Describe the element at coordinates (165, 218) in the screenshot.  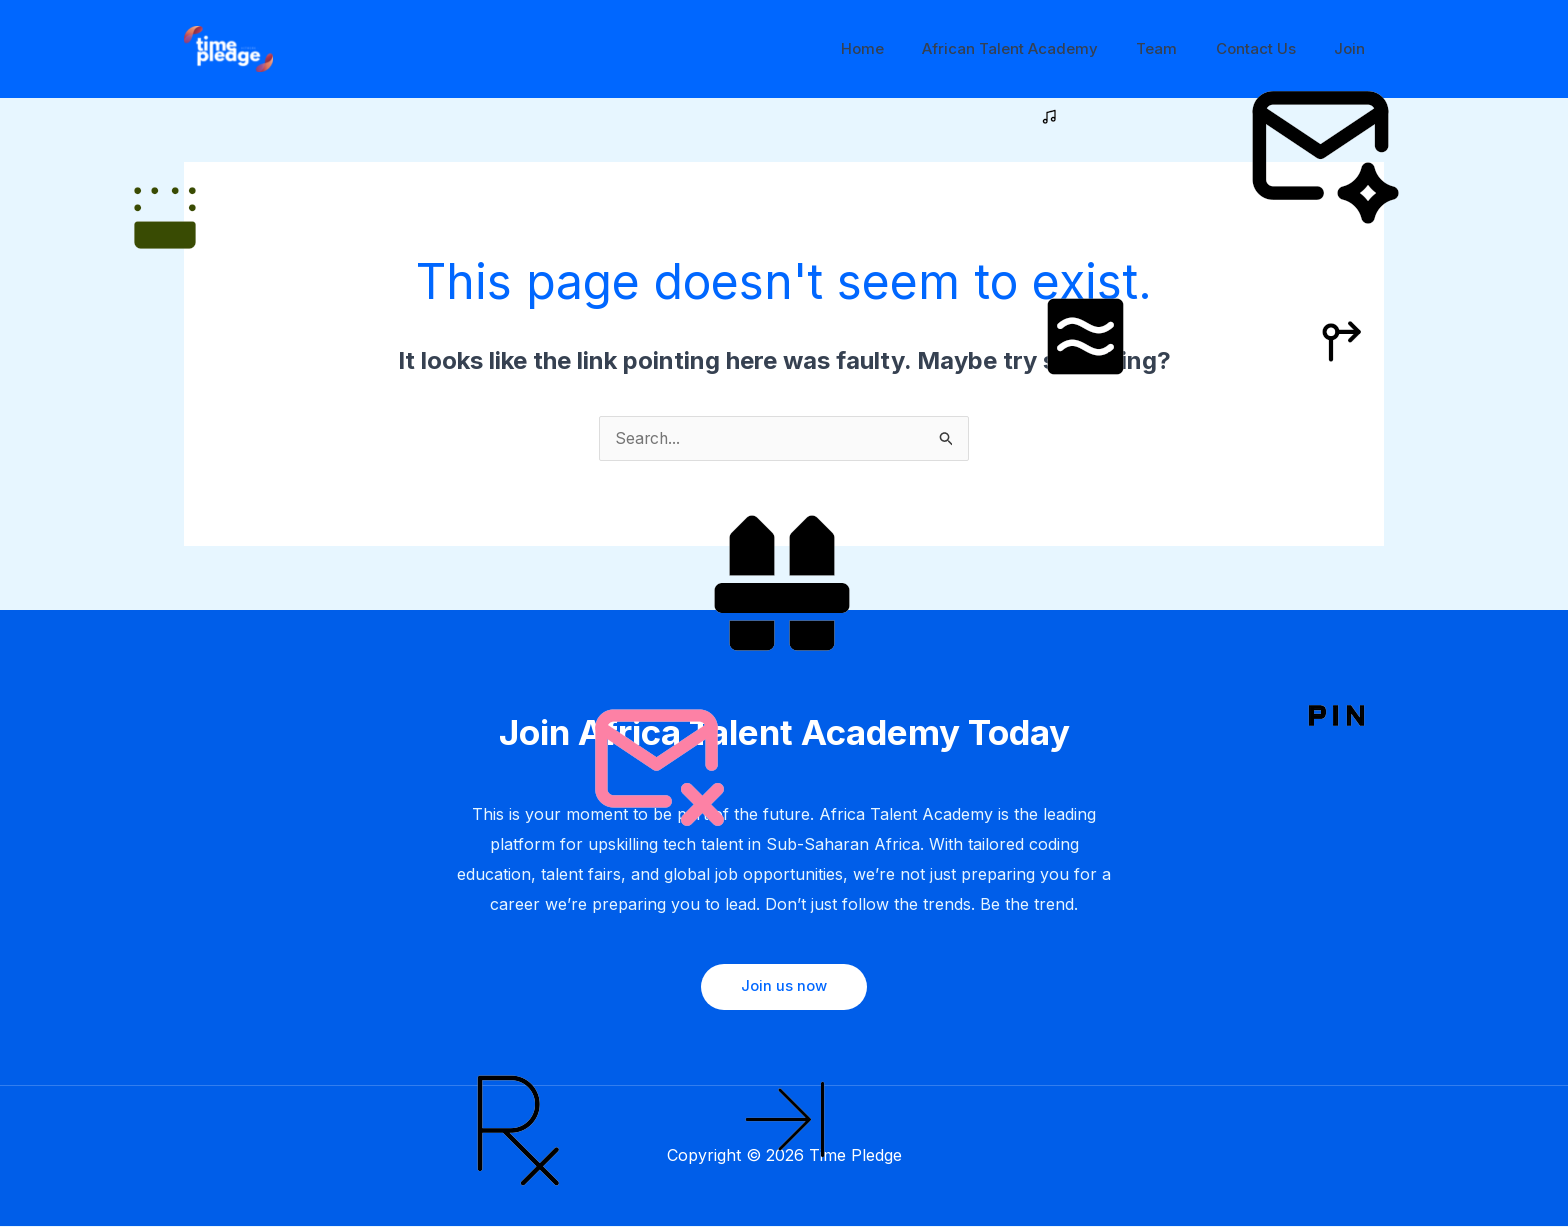
I see `align content to bottom of container` at that location.